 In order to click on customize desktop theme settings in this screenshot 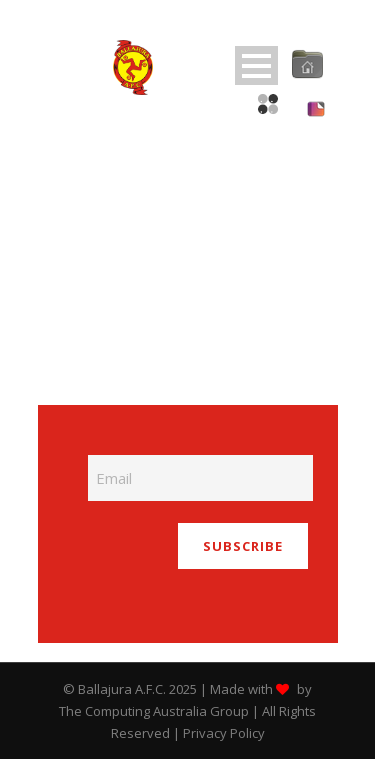, I will do `click(316, 109)`.